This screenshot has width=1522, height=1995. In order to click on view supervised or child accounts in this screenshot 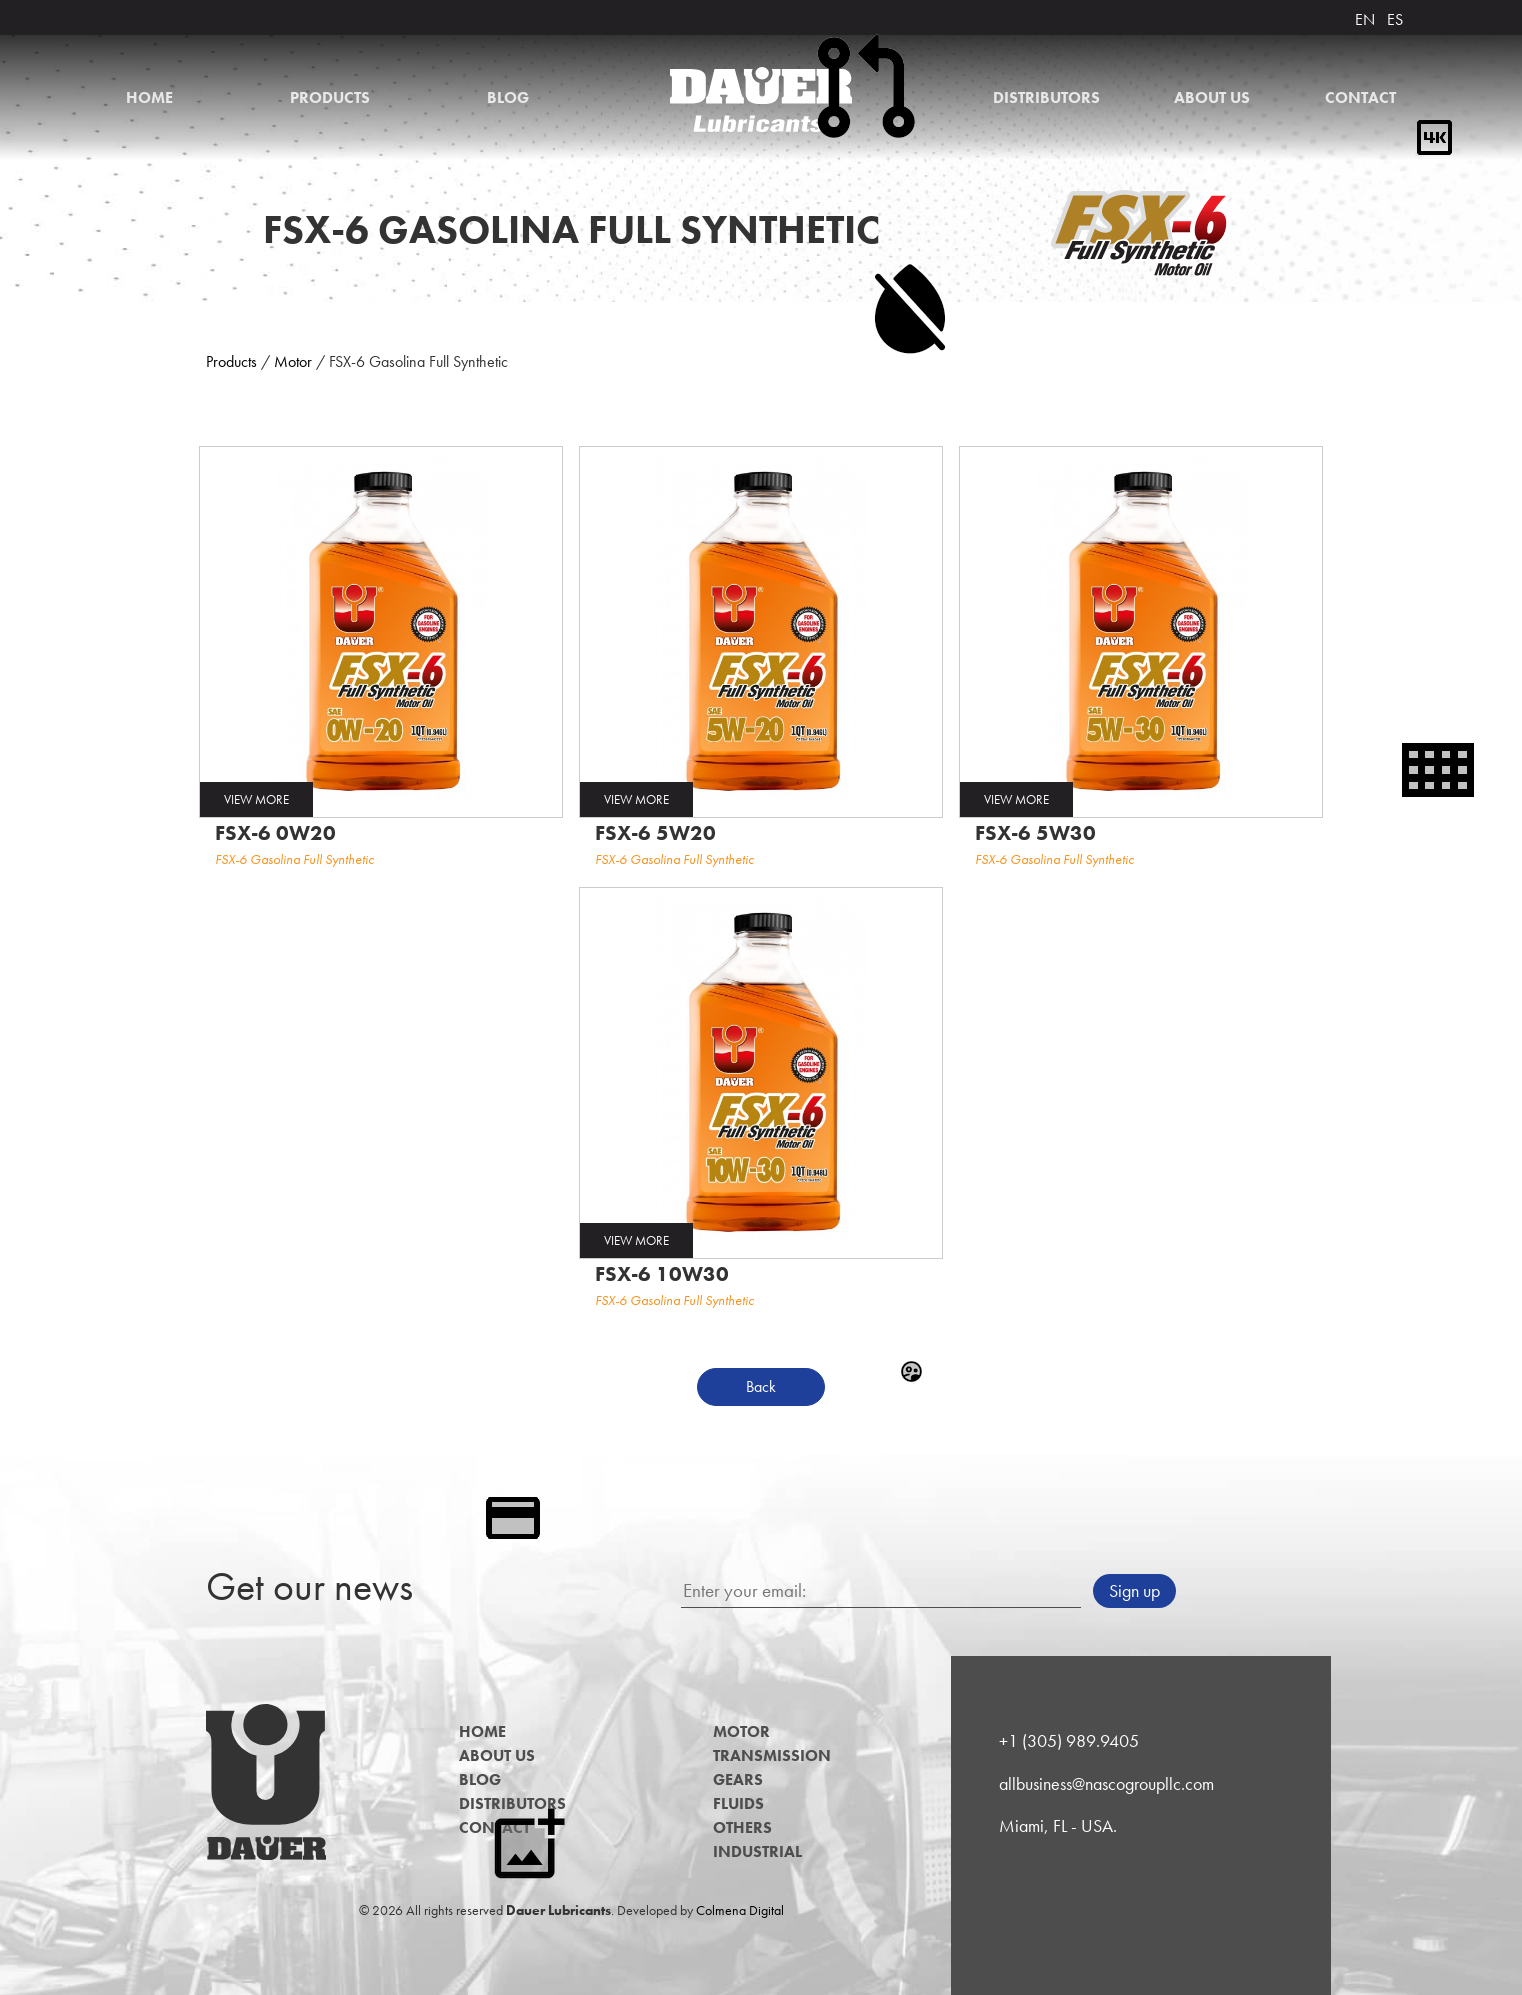, I will do `click(911, 1371)`.